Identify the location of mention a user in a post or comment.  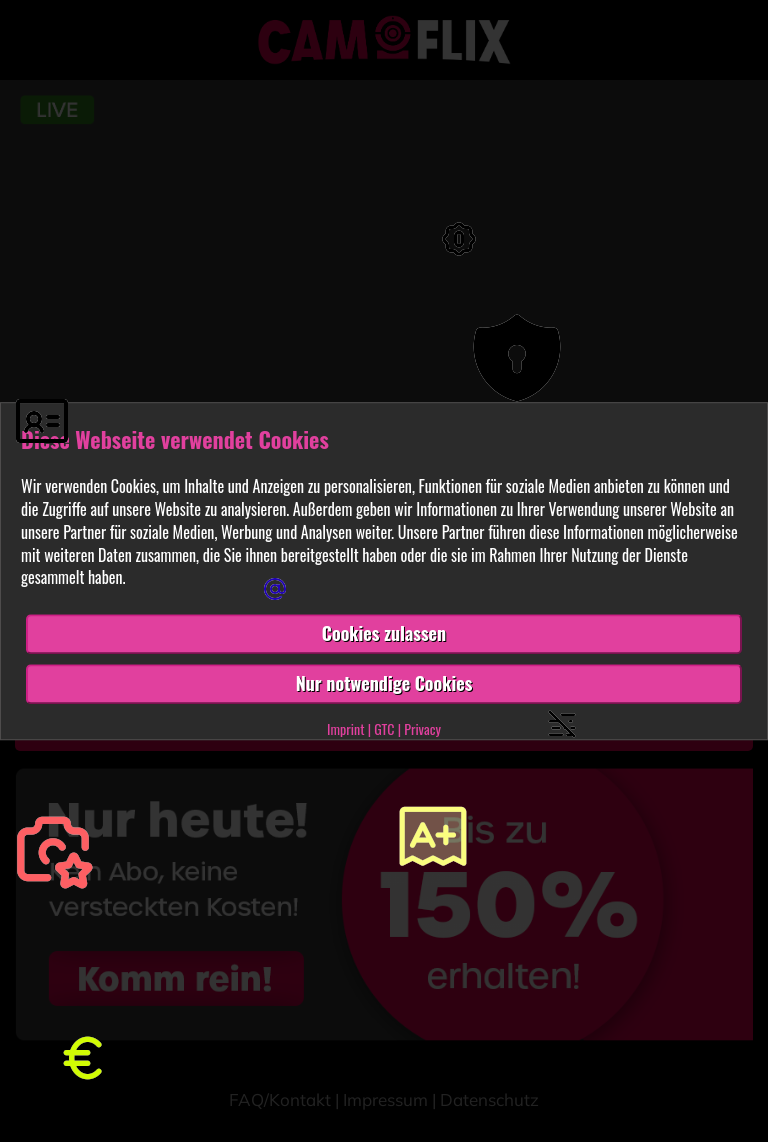
(275, 589).